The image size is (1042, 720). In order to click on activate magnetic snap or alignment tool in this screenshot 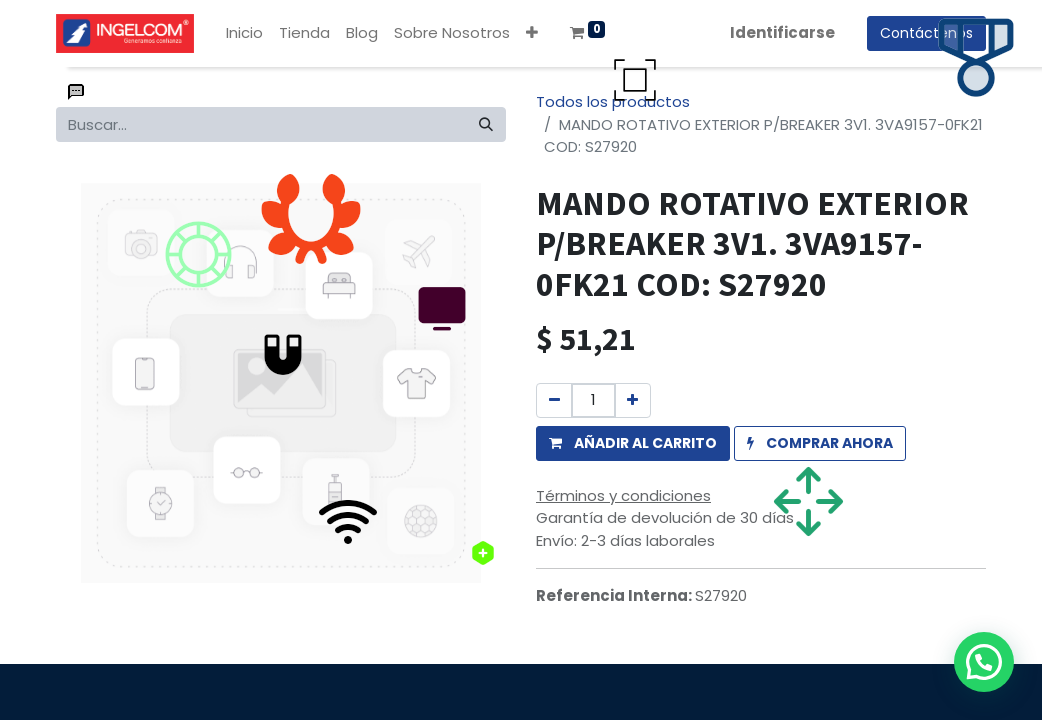, I will do `click(283, 353)`.